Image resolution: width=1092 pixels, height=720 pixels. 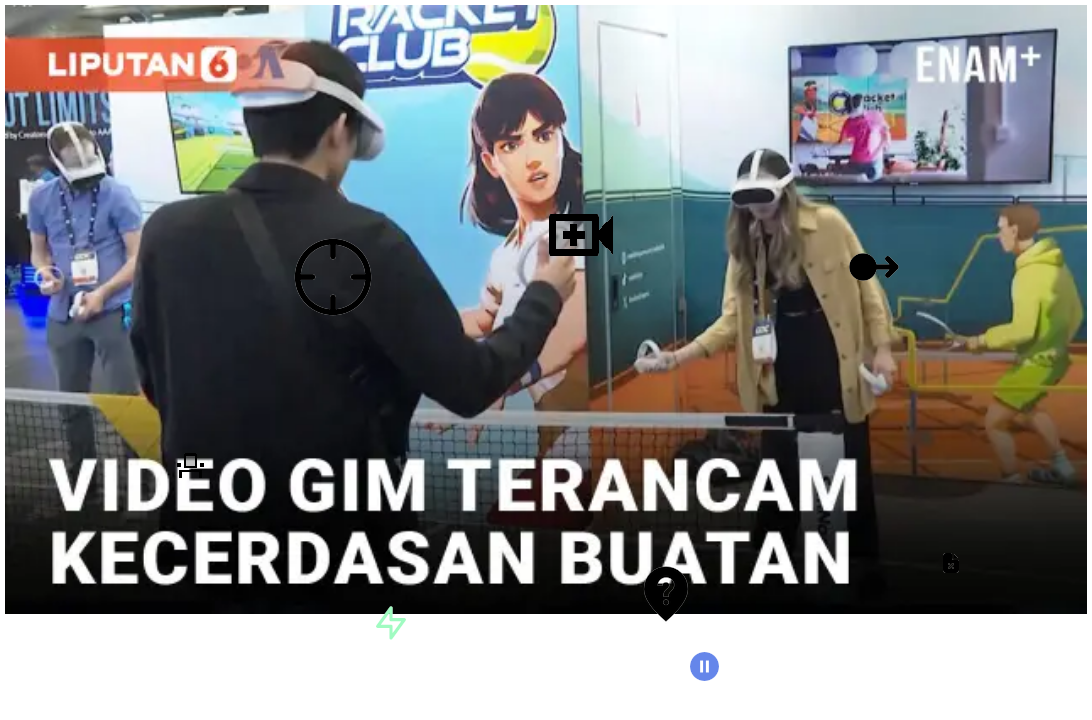 I want to click on start a new video call, so click(x=581, y=235).